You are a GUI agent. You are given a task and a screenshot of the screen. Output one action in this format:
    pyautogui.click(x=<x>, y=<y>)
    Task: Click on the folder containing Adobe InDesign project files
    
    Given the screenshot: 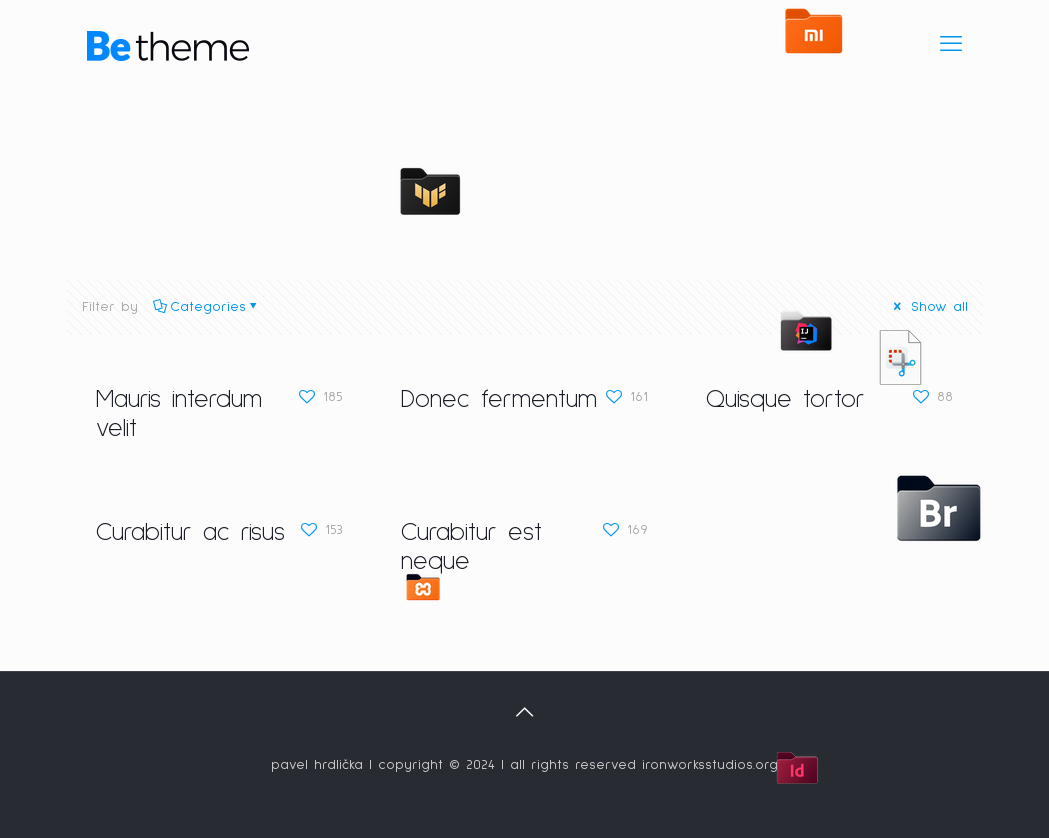 What is the action you would take?
    pyautogui.click(x=797, y=769)
    